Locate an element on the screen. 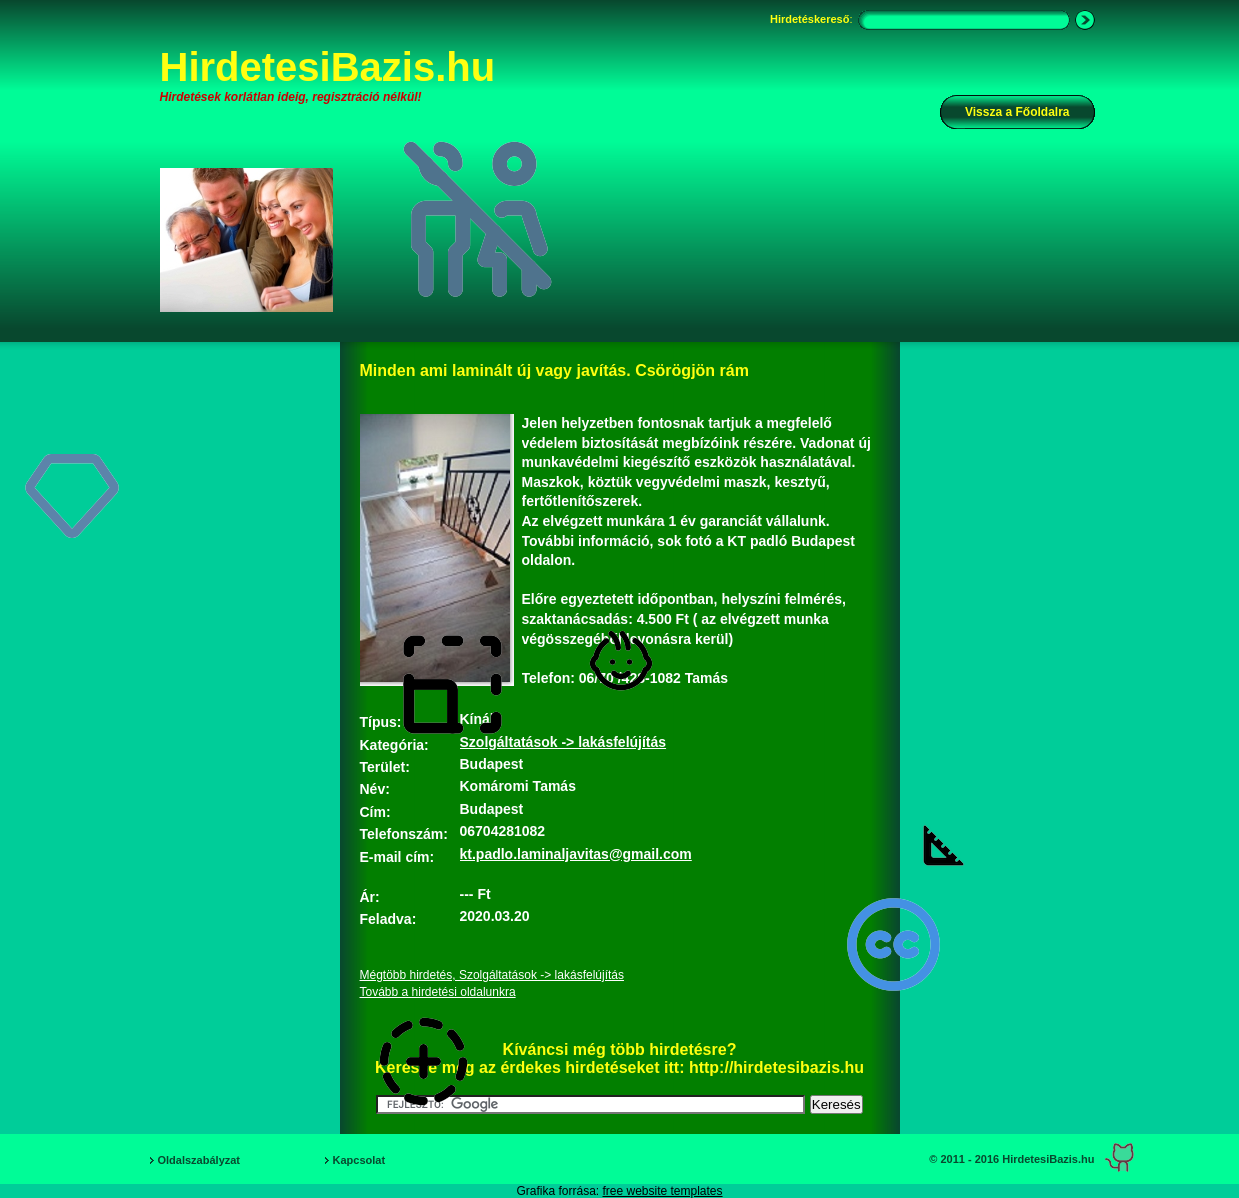  link to github repository is located at coordinates (1122, 1157).